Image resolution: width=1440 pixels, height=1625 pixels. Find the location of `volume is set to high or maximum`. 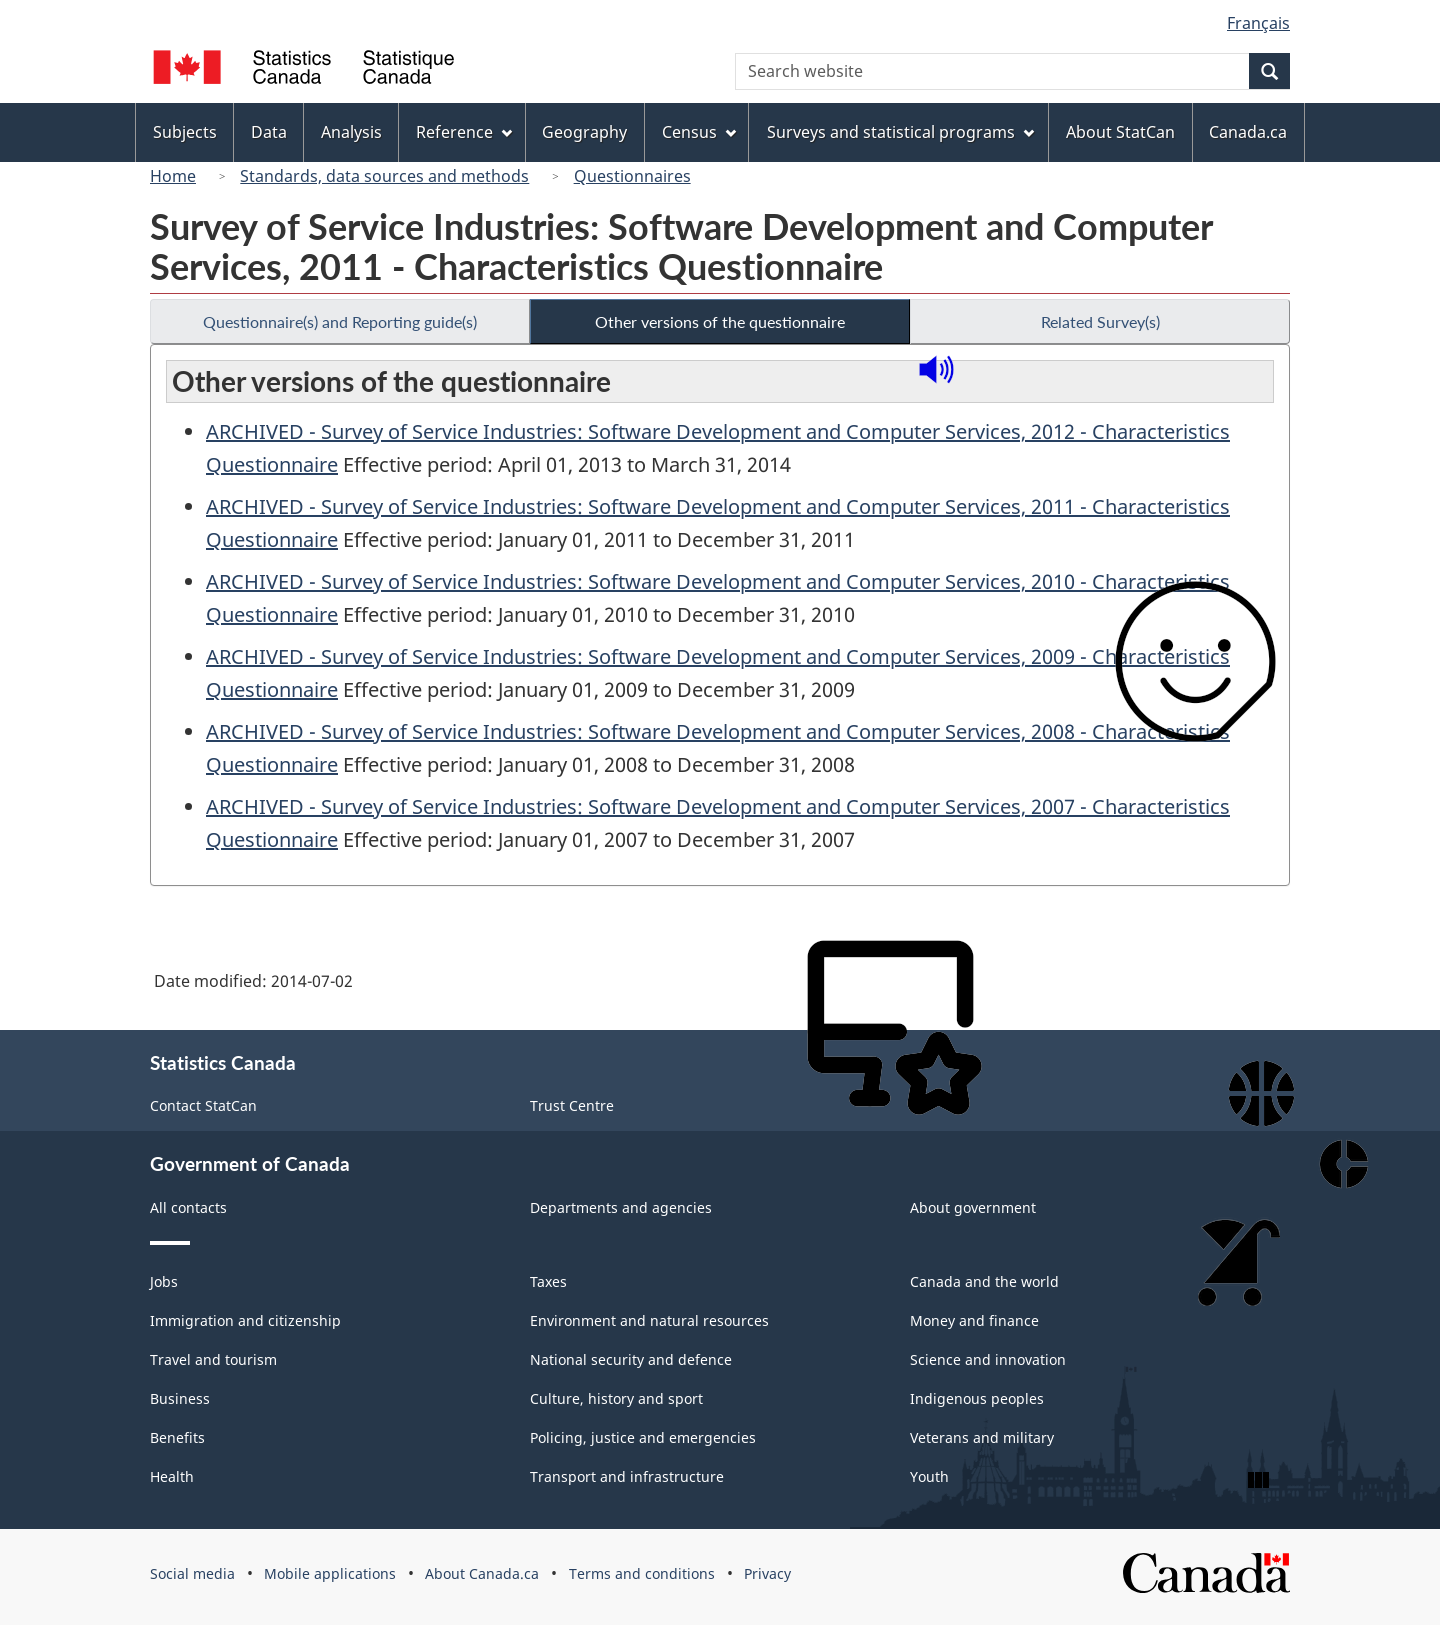

volume is set to high or maximum is located at coordinates (936, 369).